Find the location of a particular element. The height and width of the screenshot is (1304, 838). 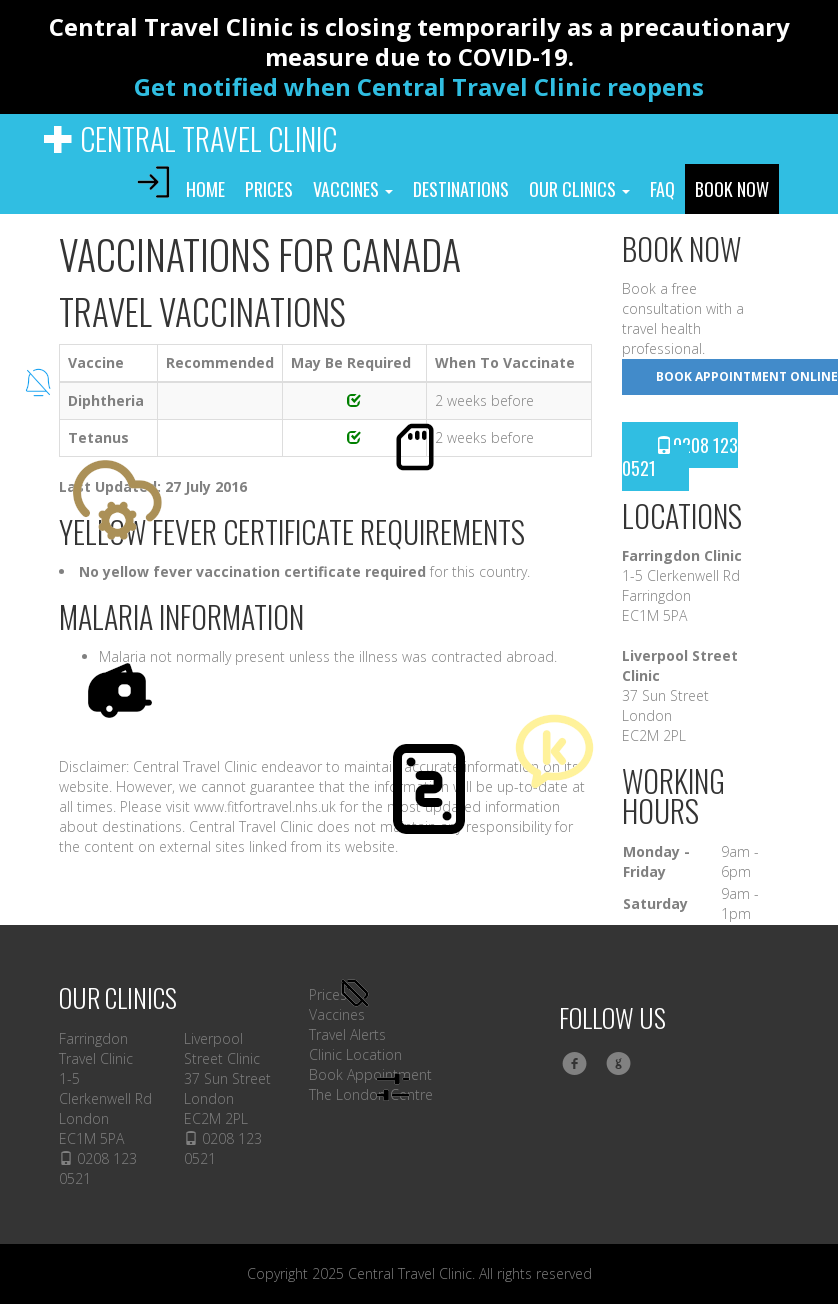

remove a tag or label is located at coordinates (355, 993).